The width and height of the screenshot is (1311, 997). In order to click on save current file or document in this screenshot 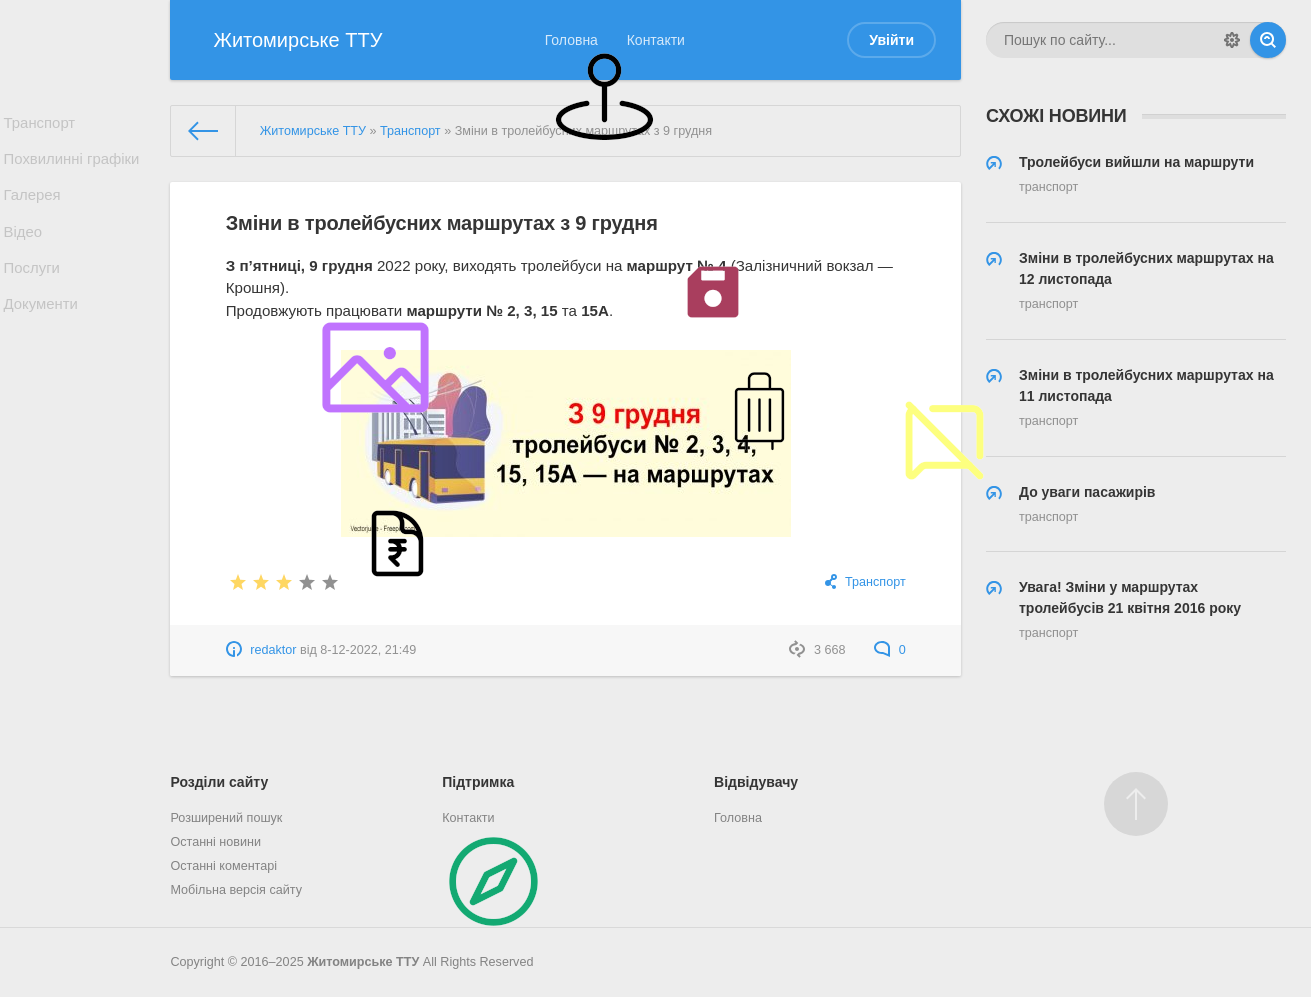, I will do `click(713, 292)`.